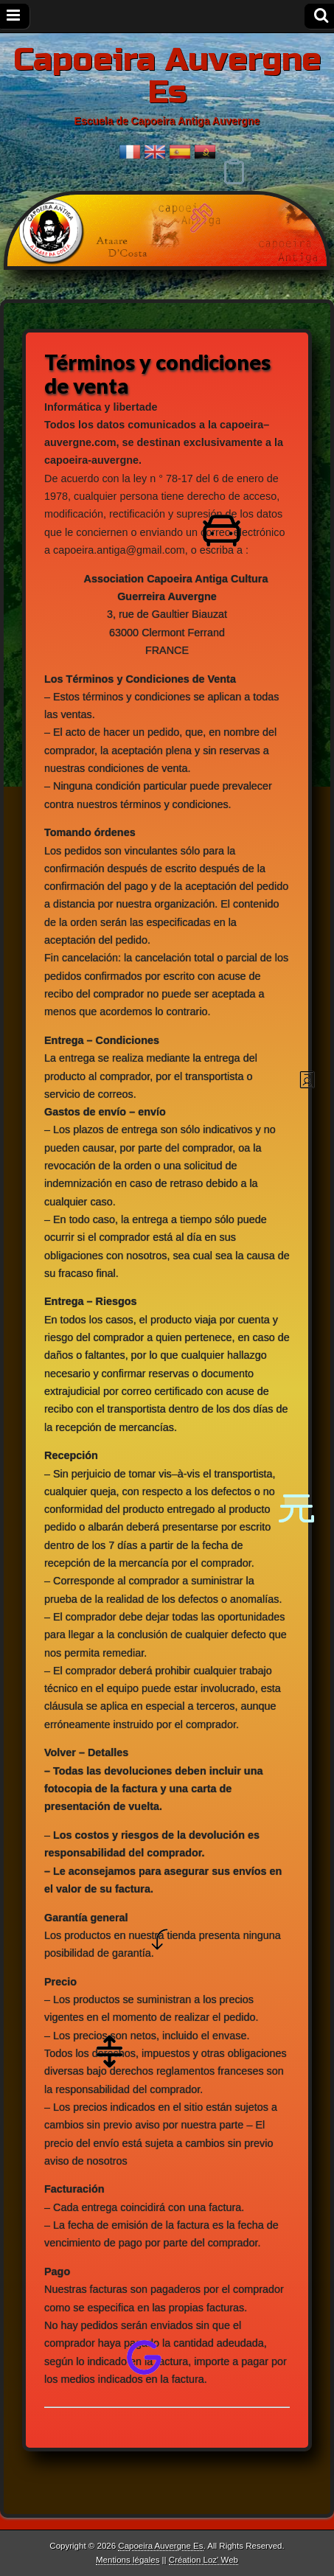  What do you see at coordinates (159, 1939) in the screenshot?
I see `go back and down in navigation` at bounding box center [159, 1939].